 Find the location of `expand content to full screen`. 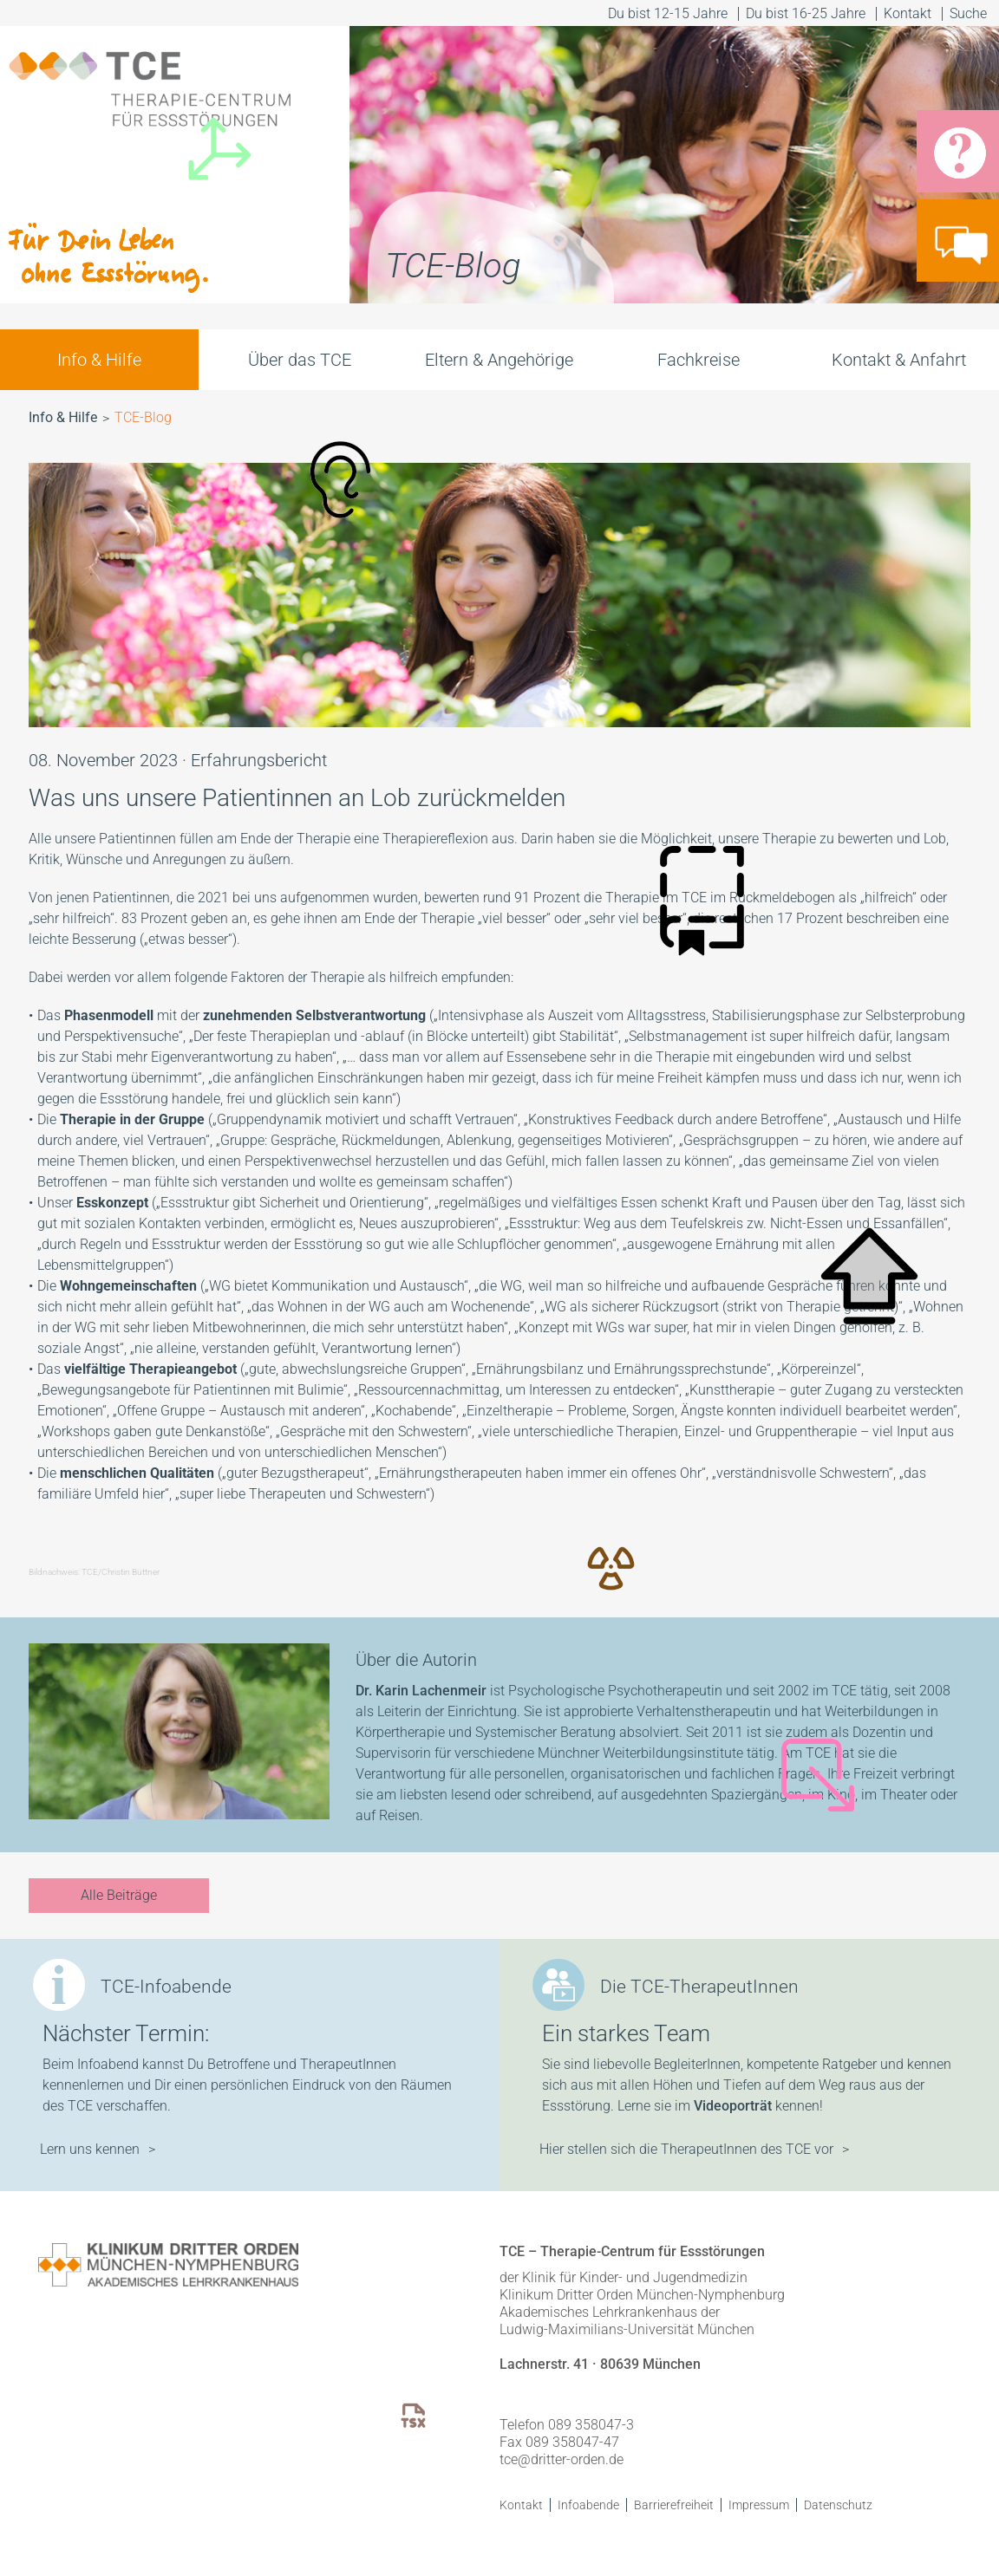

expand content to full screen is located at coordinates (818, 1775).